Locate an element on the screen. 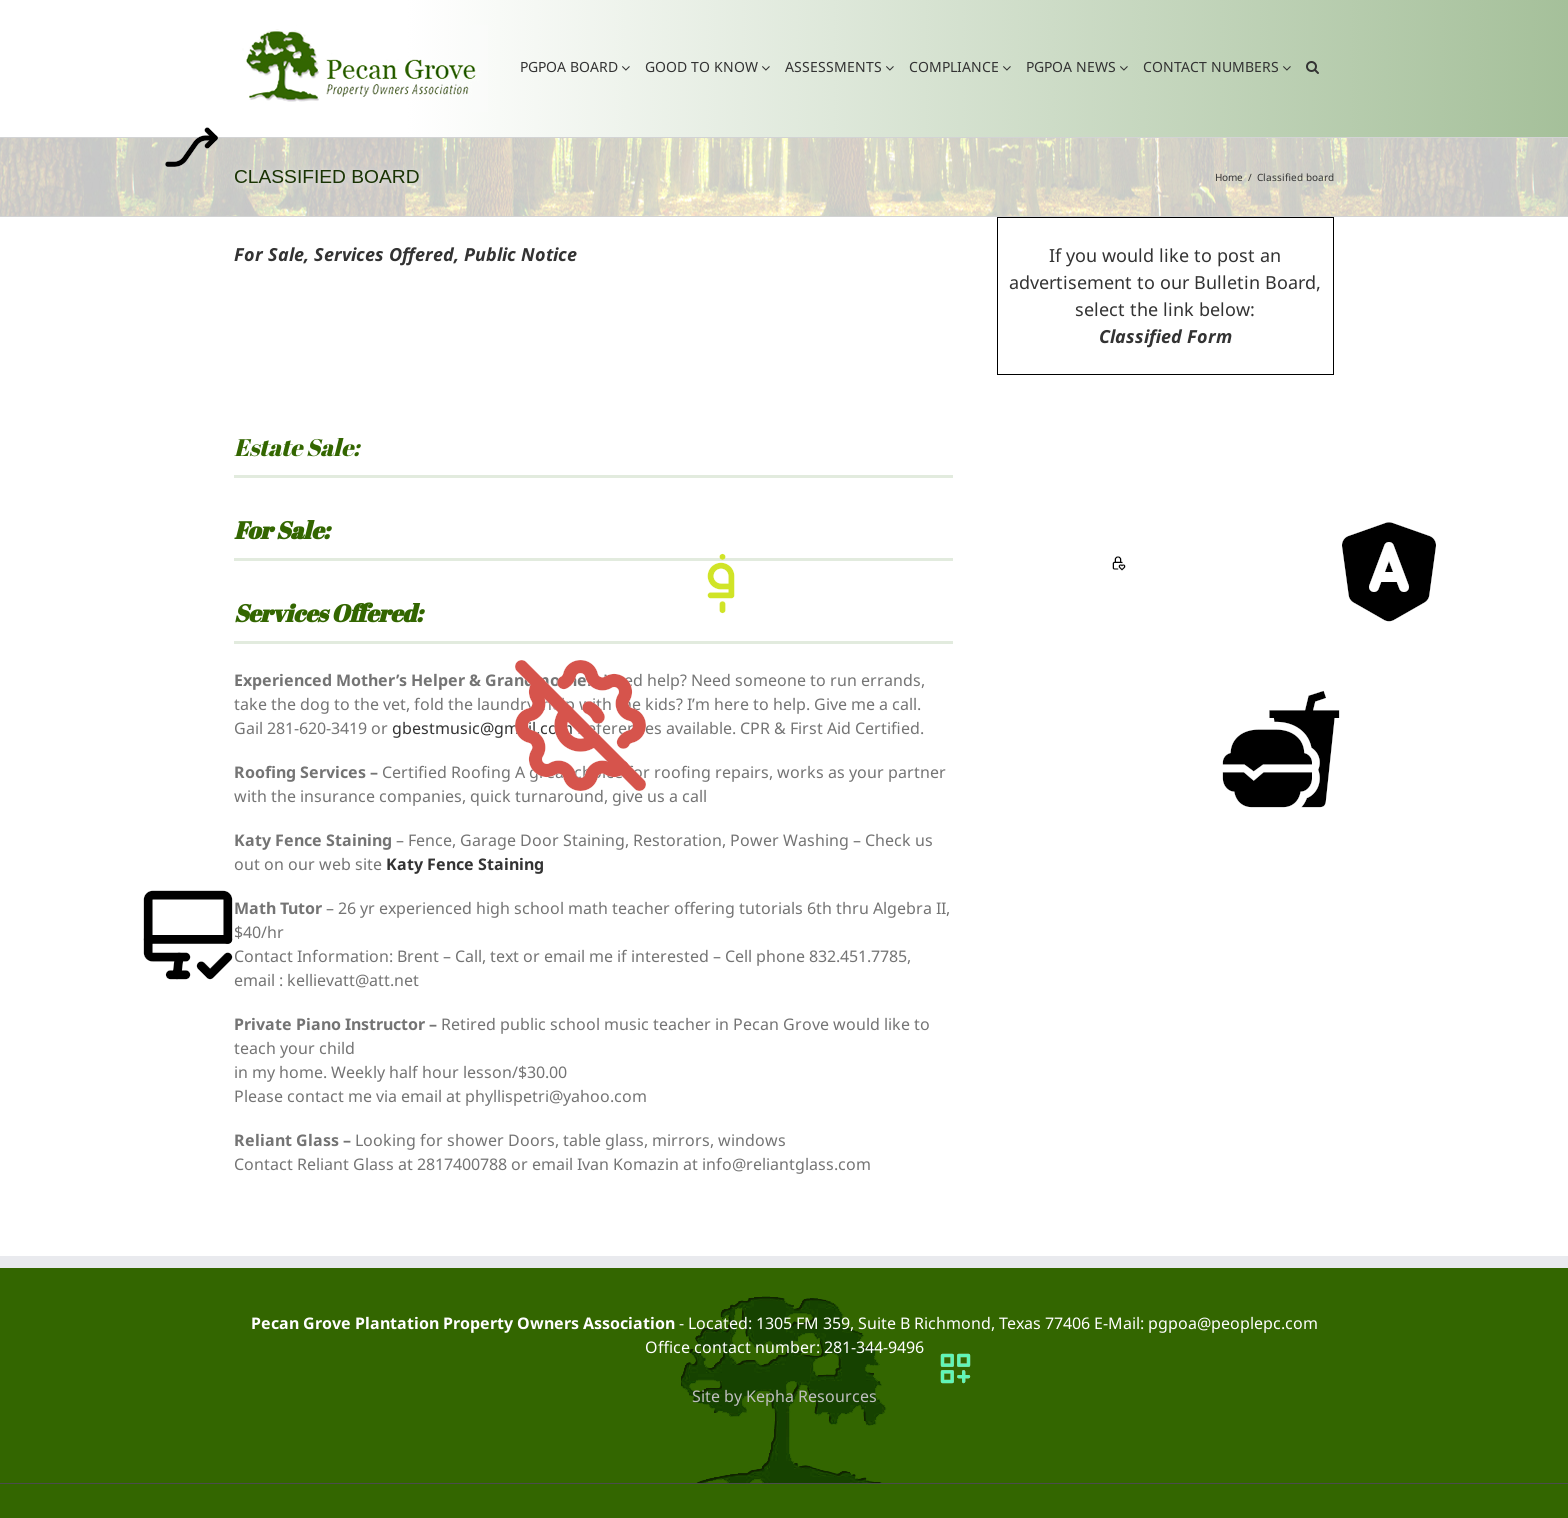  indicates Afghan afghani currency is located at coordinates (722, 583).